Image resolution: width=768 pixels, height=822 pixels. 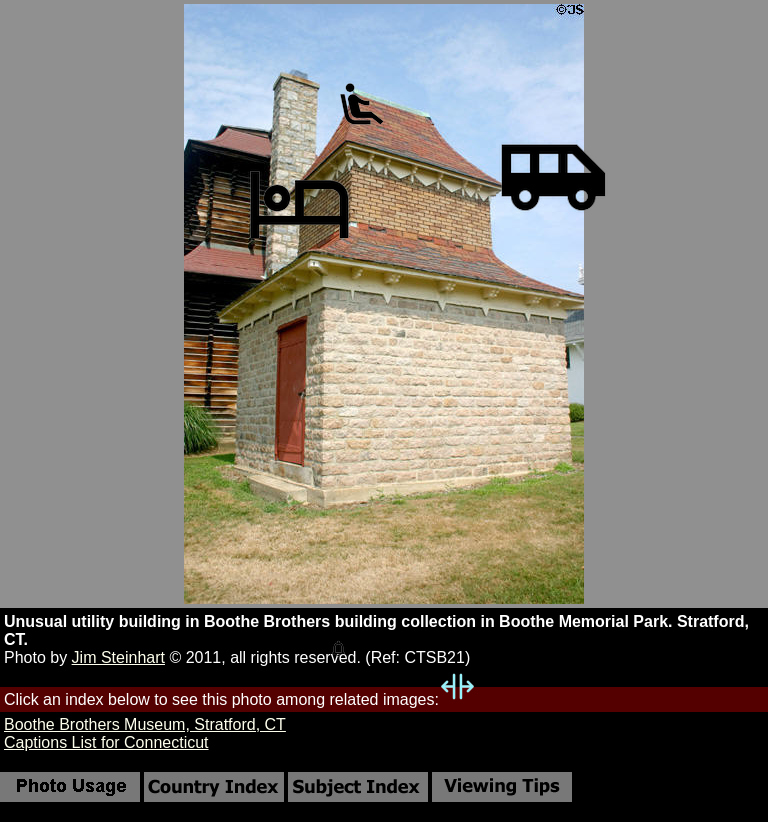 I want to click on select extra legroom seating option, so click(x=362, y=105).